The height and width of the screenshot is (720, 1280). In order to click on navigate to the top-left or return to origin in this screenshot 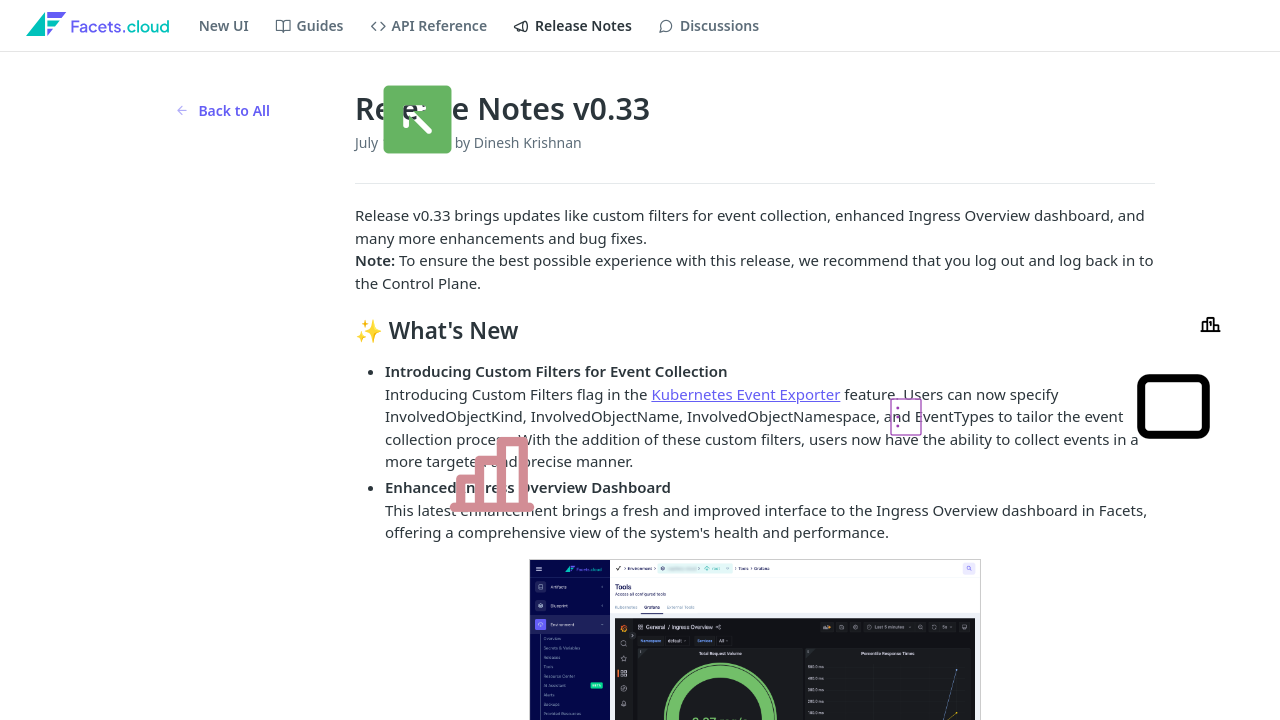, I will do `click(417, 119)`.